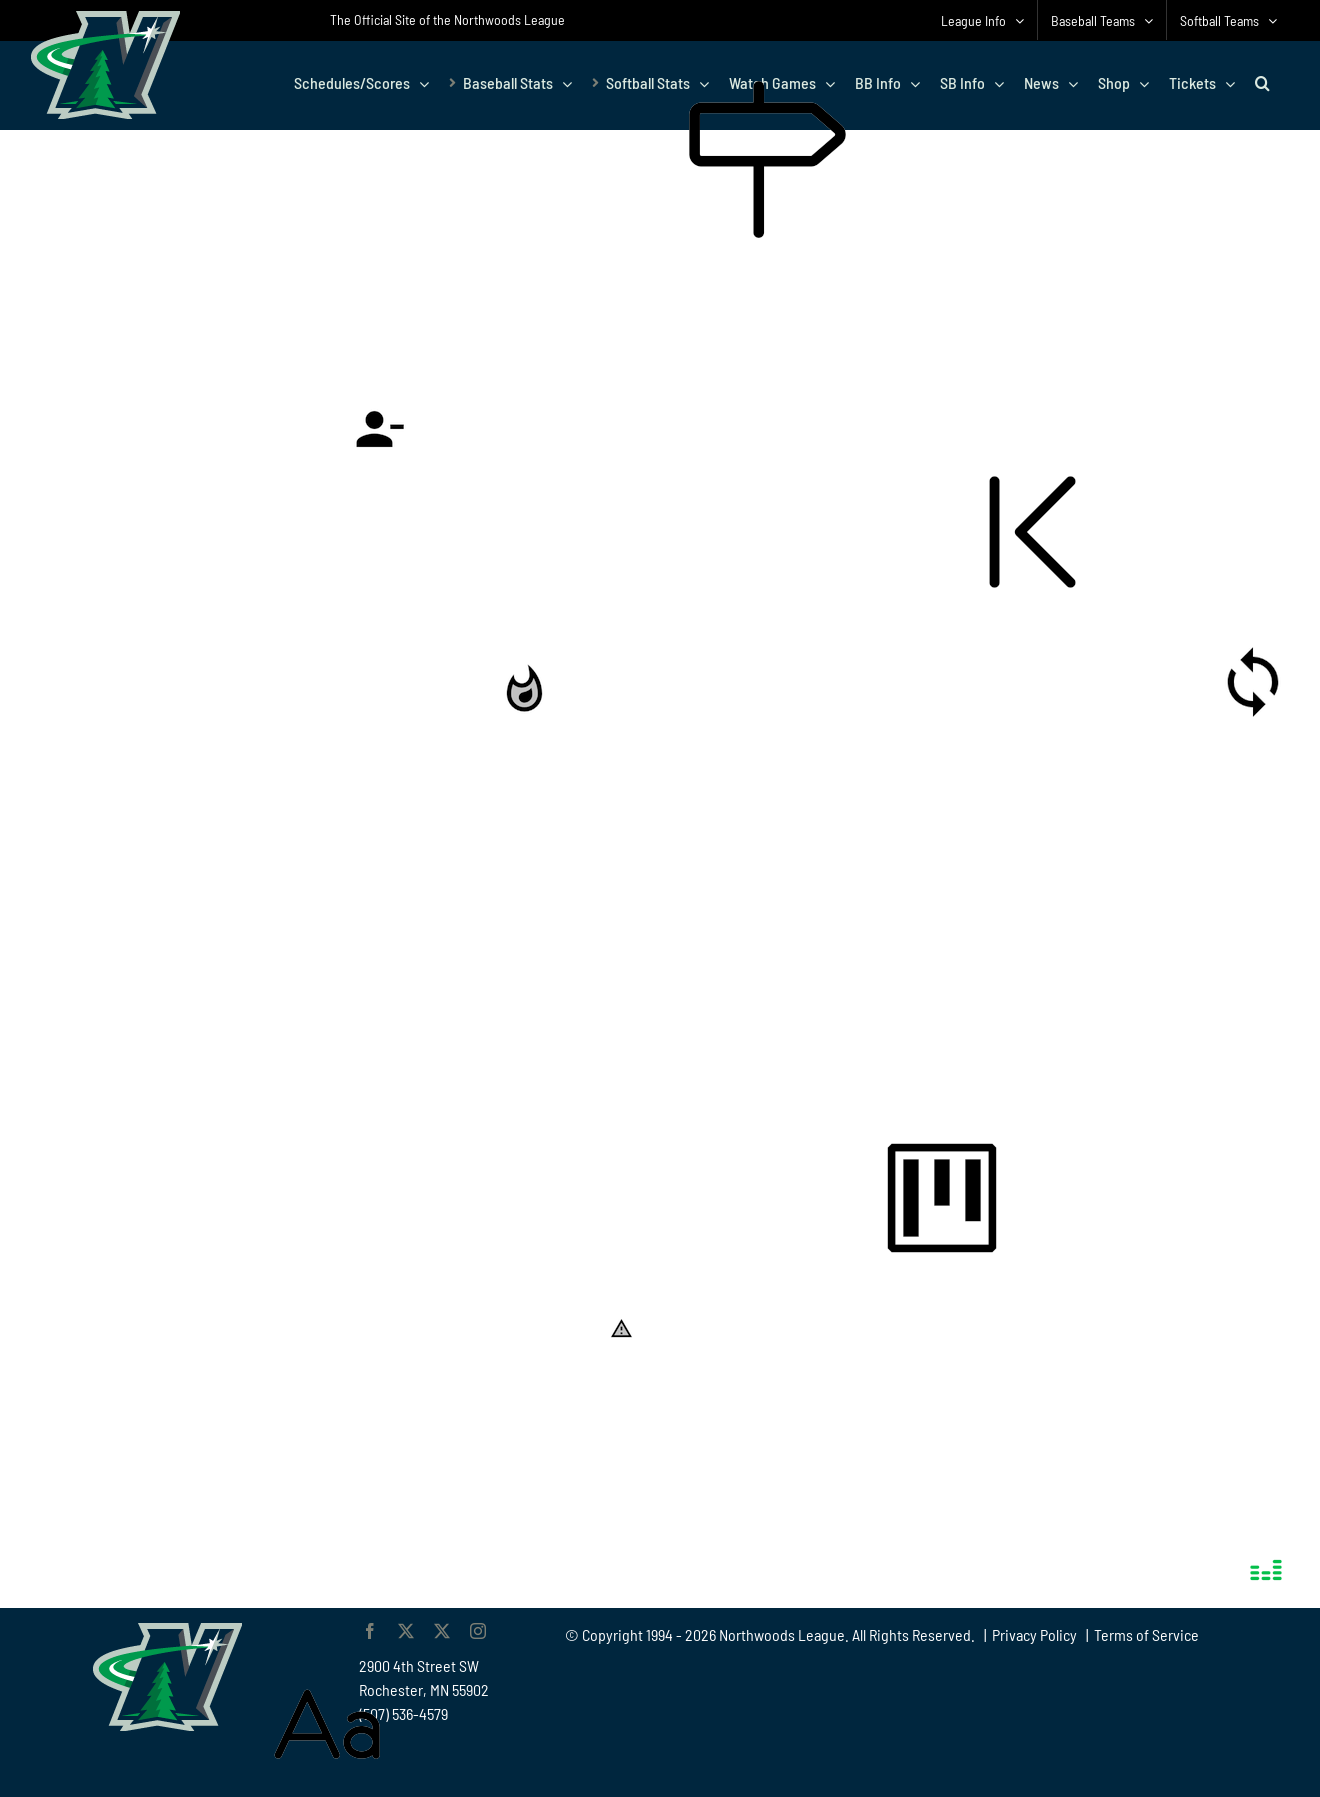 The image size is (1320, 1797). I want to click on adjust audio equalizer settings, so click(1266, 1570).